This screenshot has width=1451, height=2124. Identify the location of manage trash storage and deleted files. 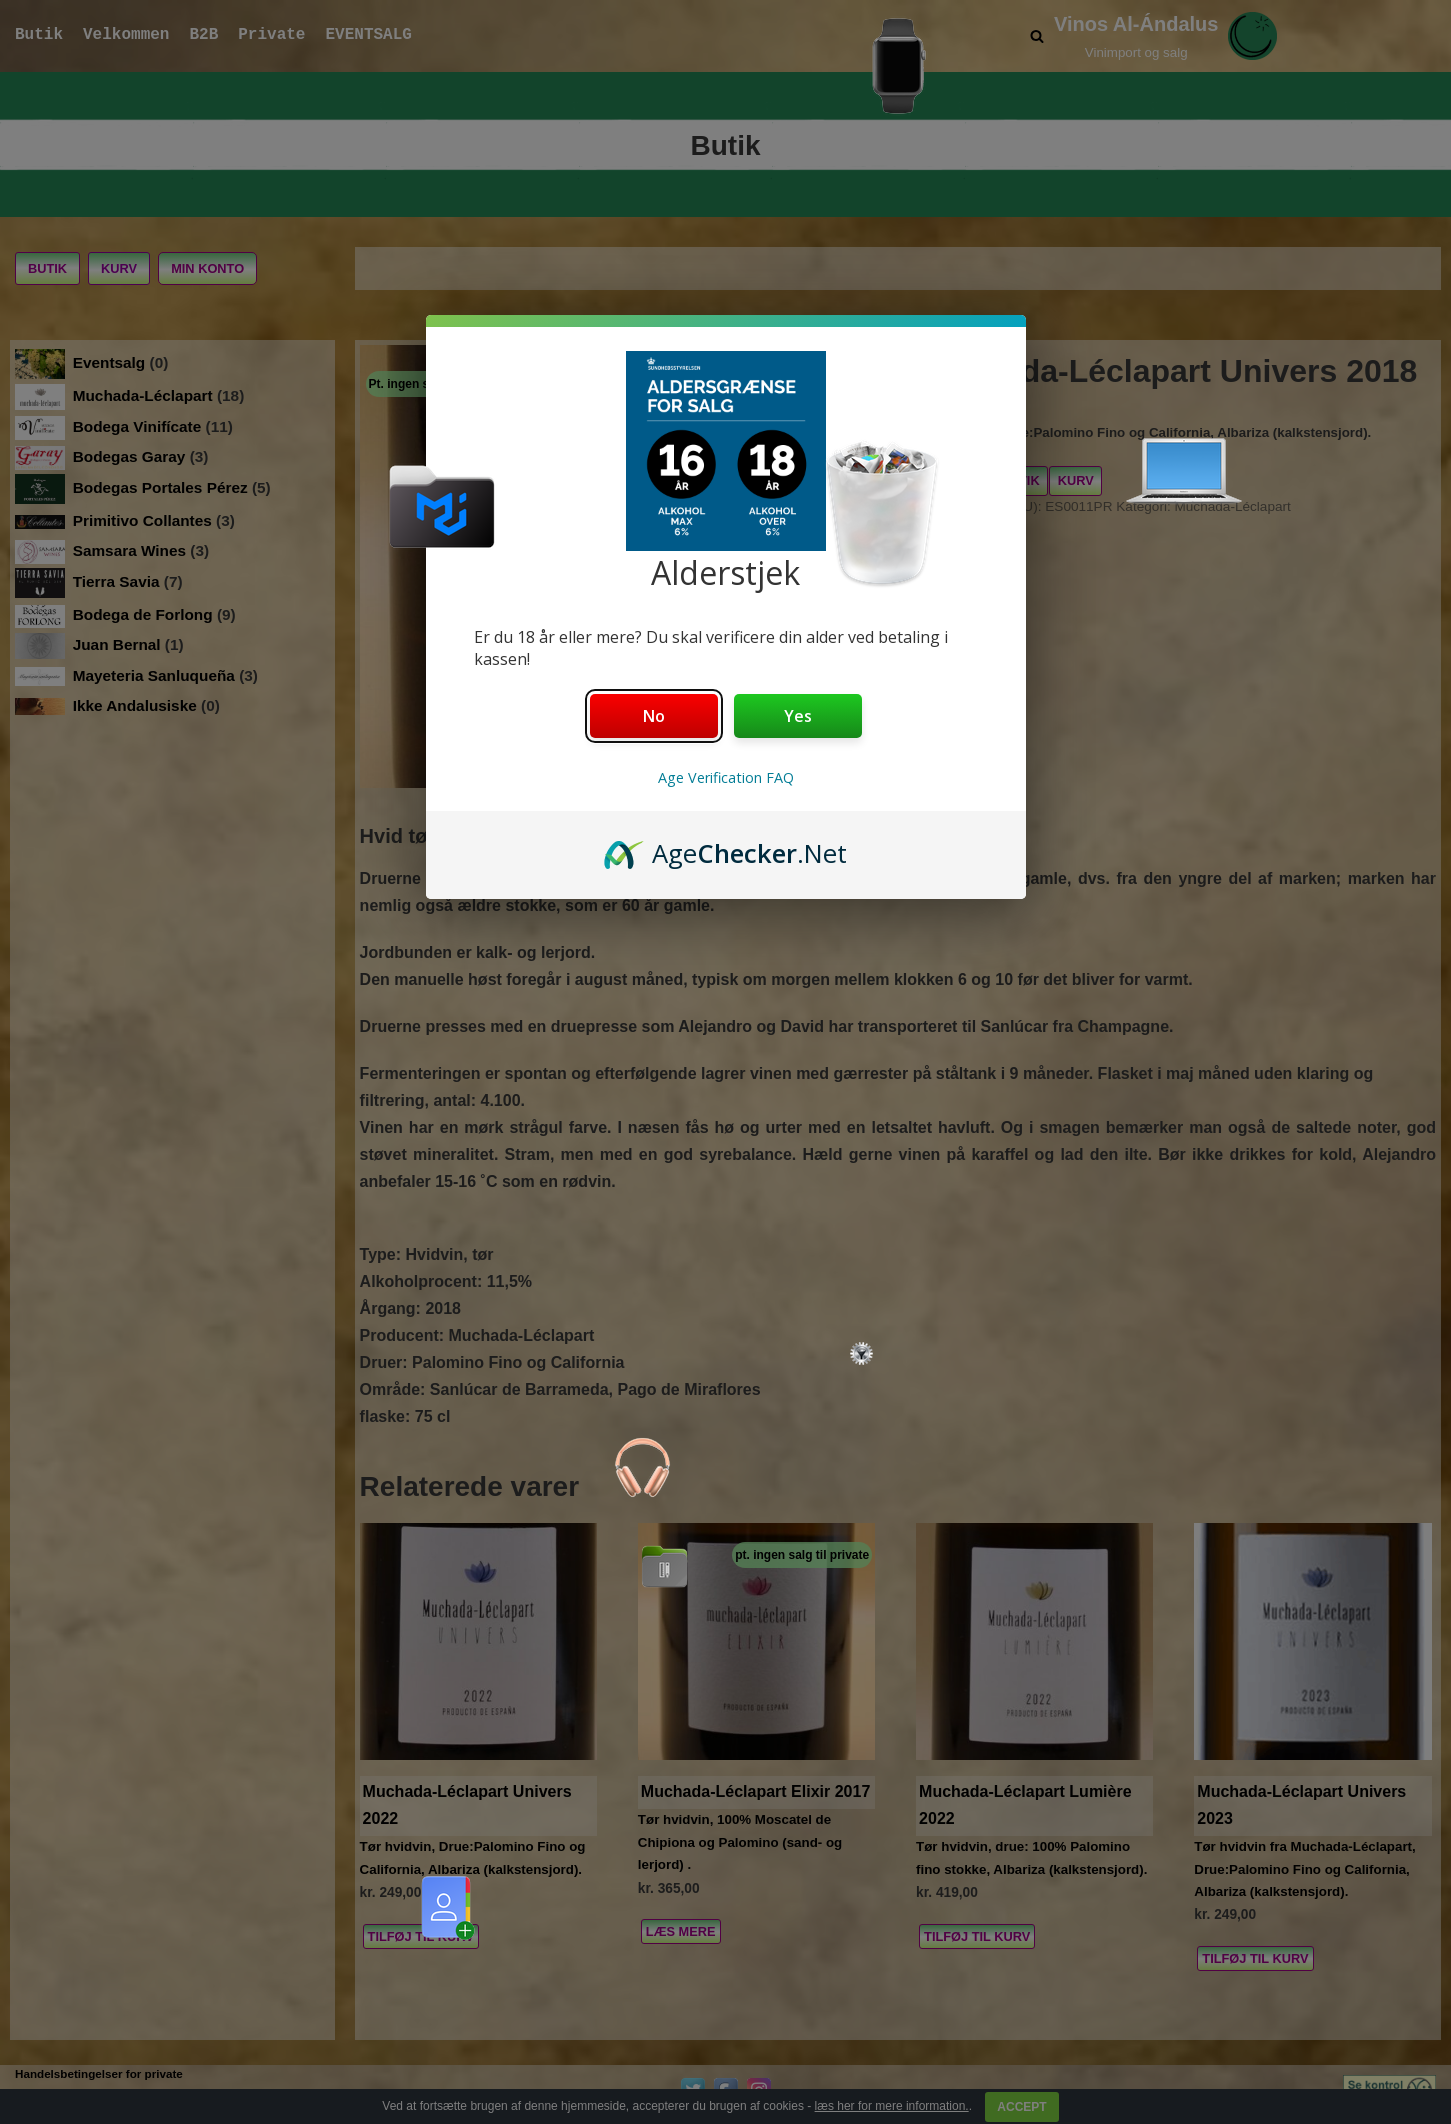
(882, 515).